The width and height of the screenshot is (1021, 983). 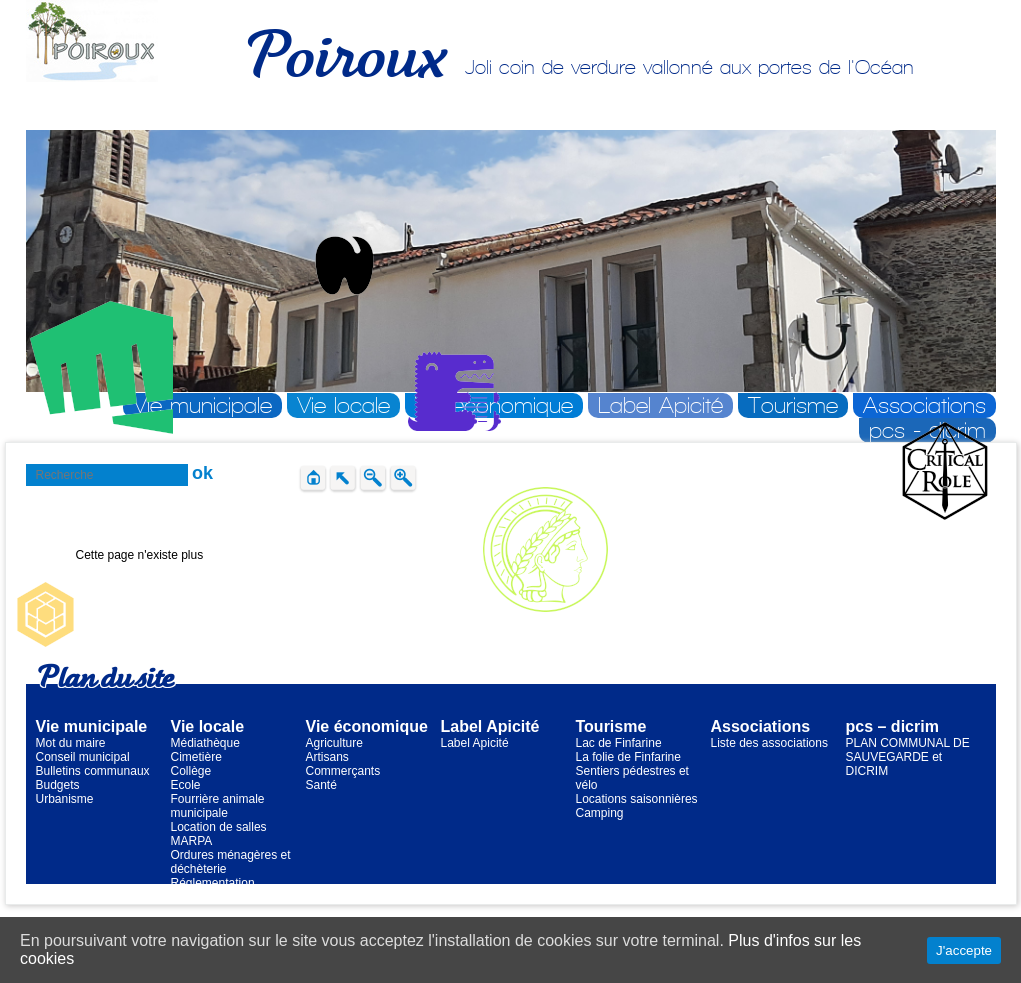 What do you see at coordinates (945, 471) in the screenshot?
I see `critical role logo` at bounding box center [945, 471].